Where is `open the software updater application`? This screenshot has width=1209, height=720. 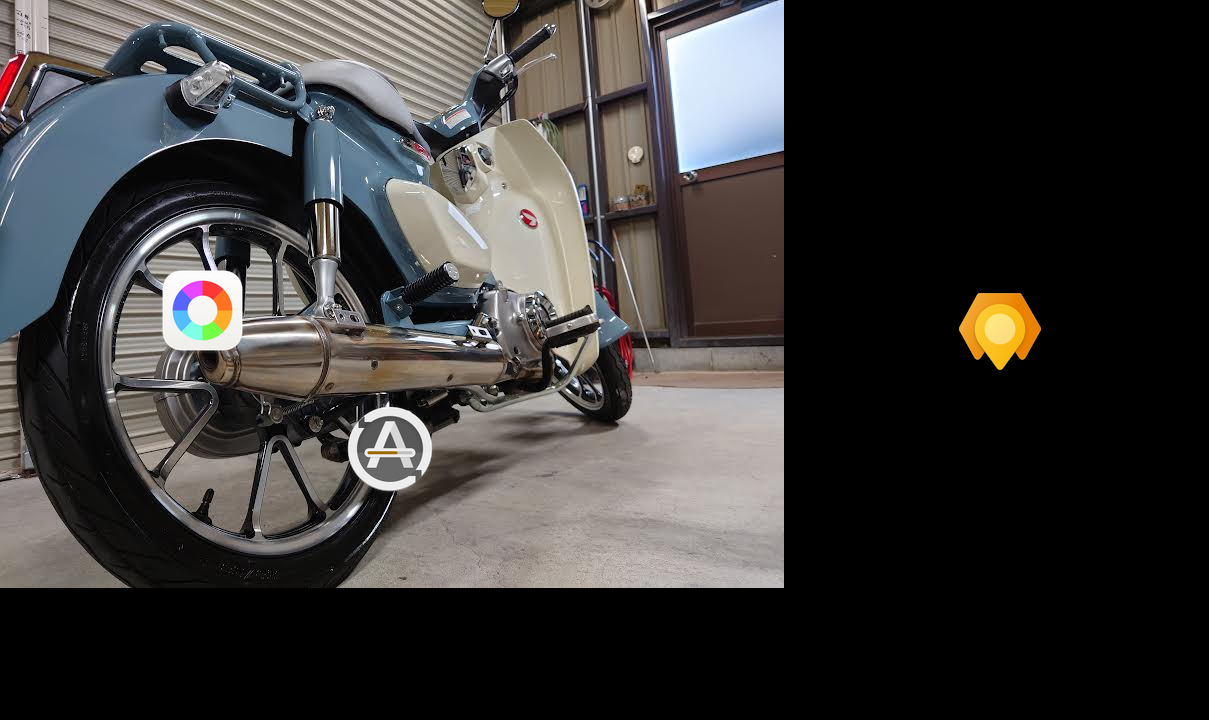
open the software updater application is located at coordinates (390, 449).